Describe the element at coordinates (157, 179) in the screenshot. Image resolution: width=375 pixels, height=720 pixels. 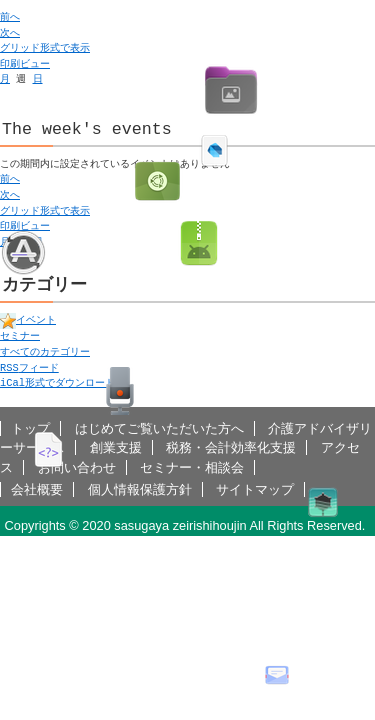
I see `access your desktop folder` at that location.